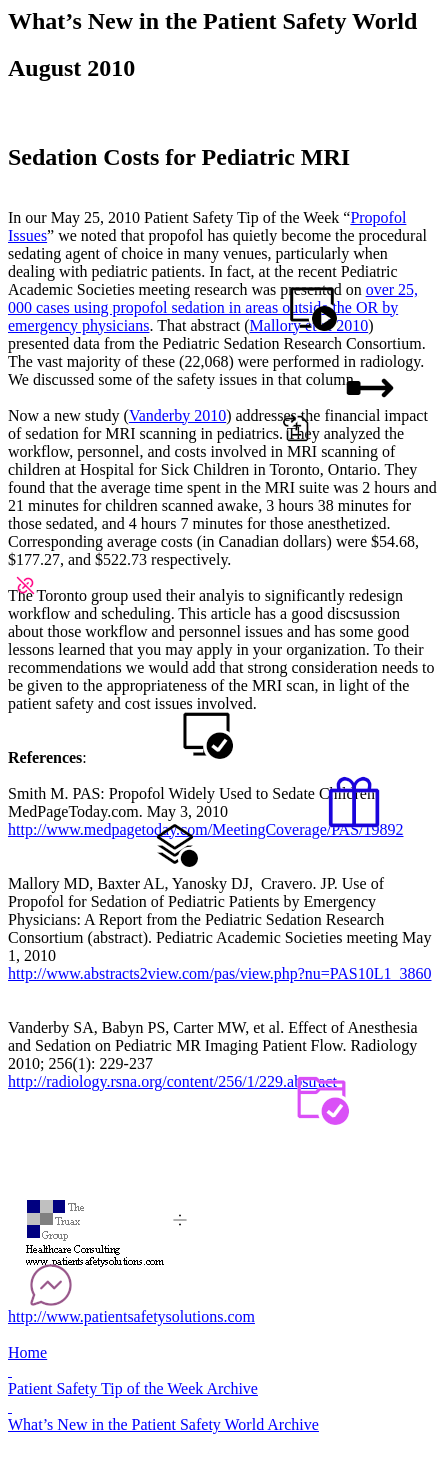  Describe the element at coordinates (175, 844) in the screenshot. I see `layers with unread notification or update available` at that location.